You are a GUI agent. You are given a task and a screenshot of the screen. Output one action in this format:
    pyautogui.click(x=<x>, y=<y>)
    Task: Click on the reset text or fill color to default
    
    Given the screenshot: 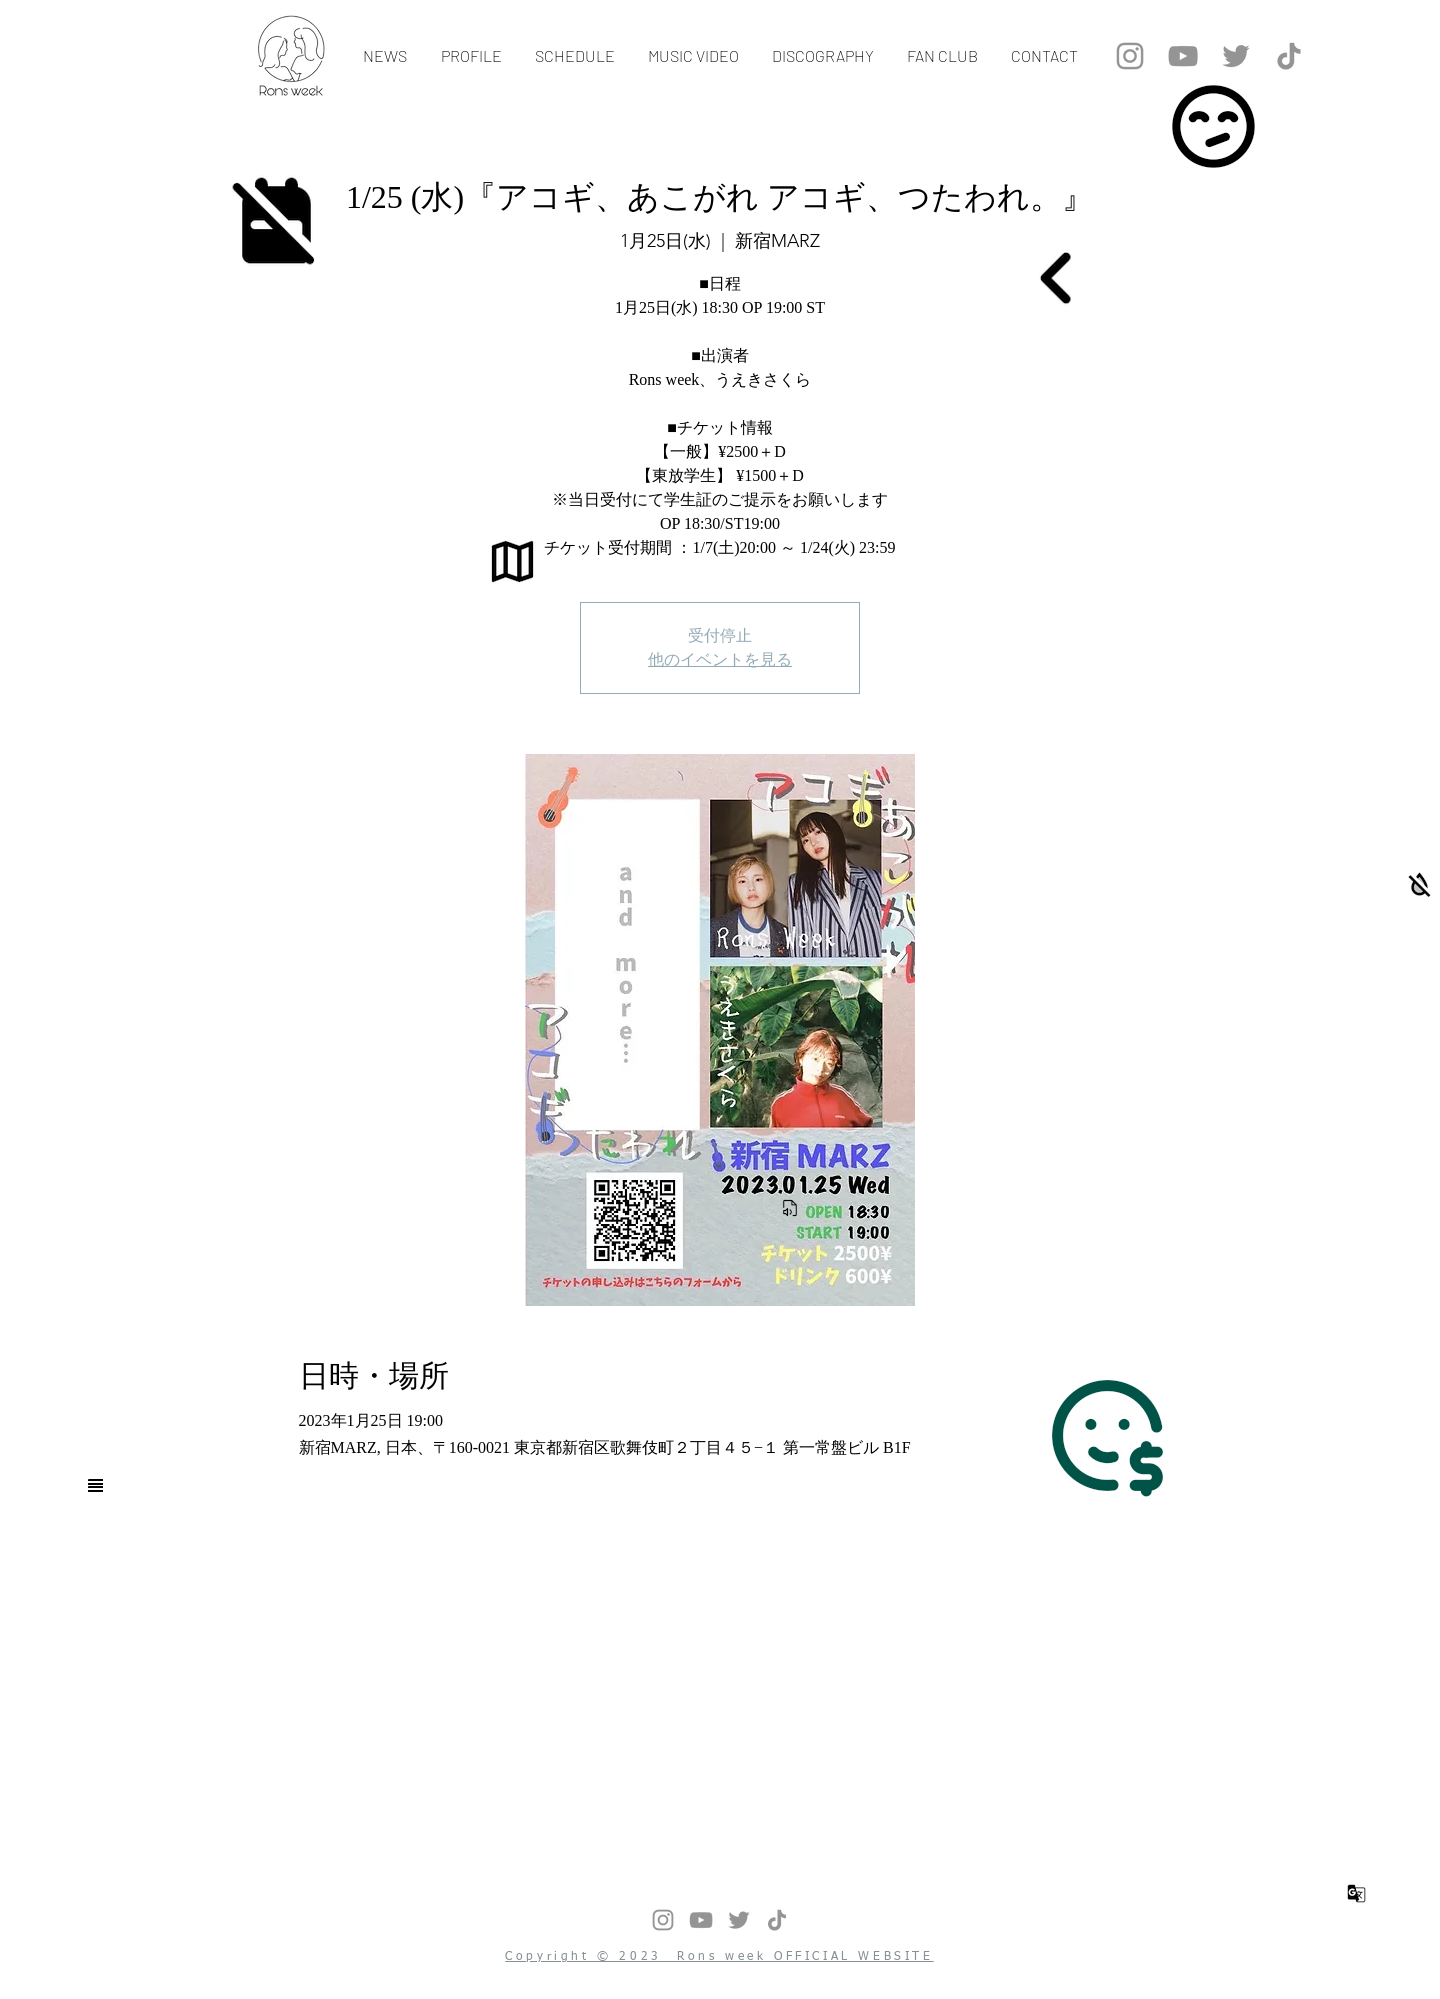 What is the action you would take?
    pyautogui.click(x=1419, y=884)
    